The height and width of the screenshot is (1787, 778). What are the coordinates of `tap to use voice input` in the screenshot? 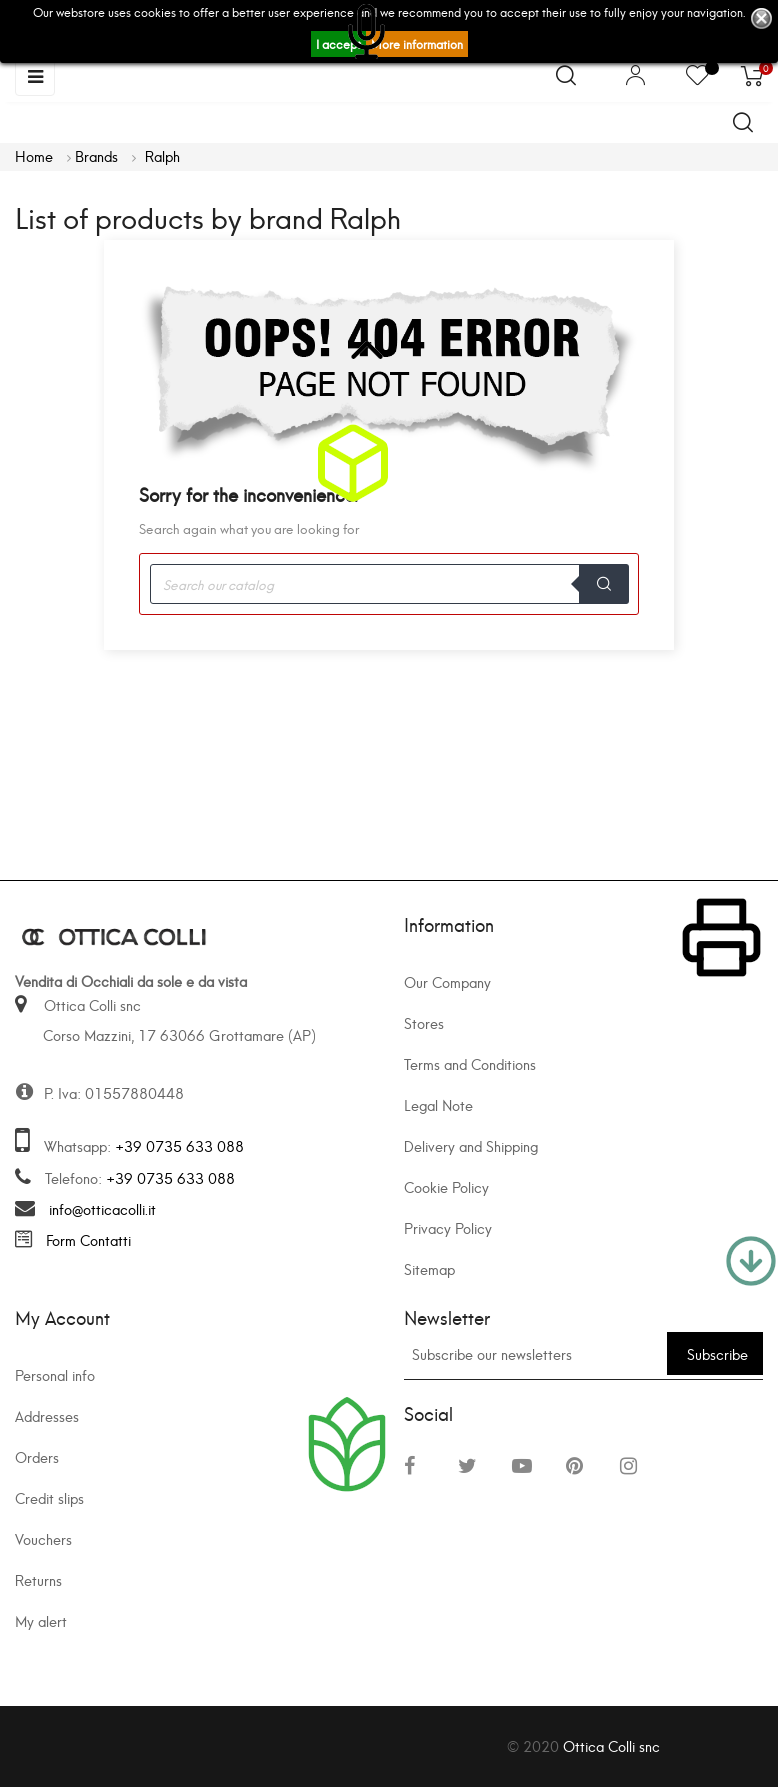 It's located at (366, 31).